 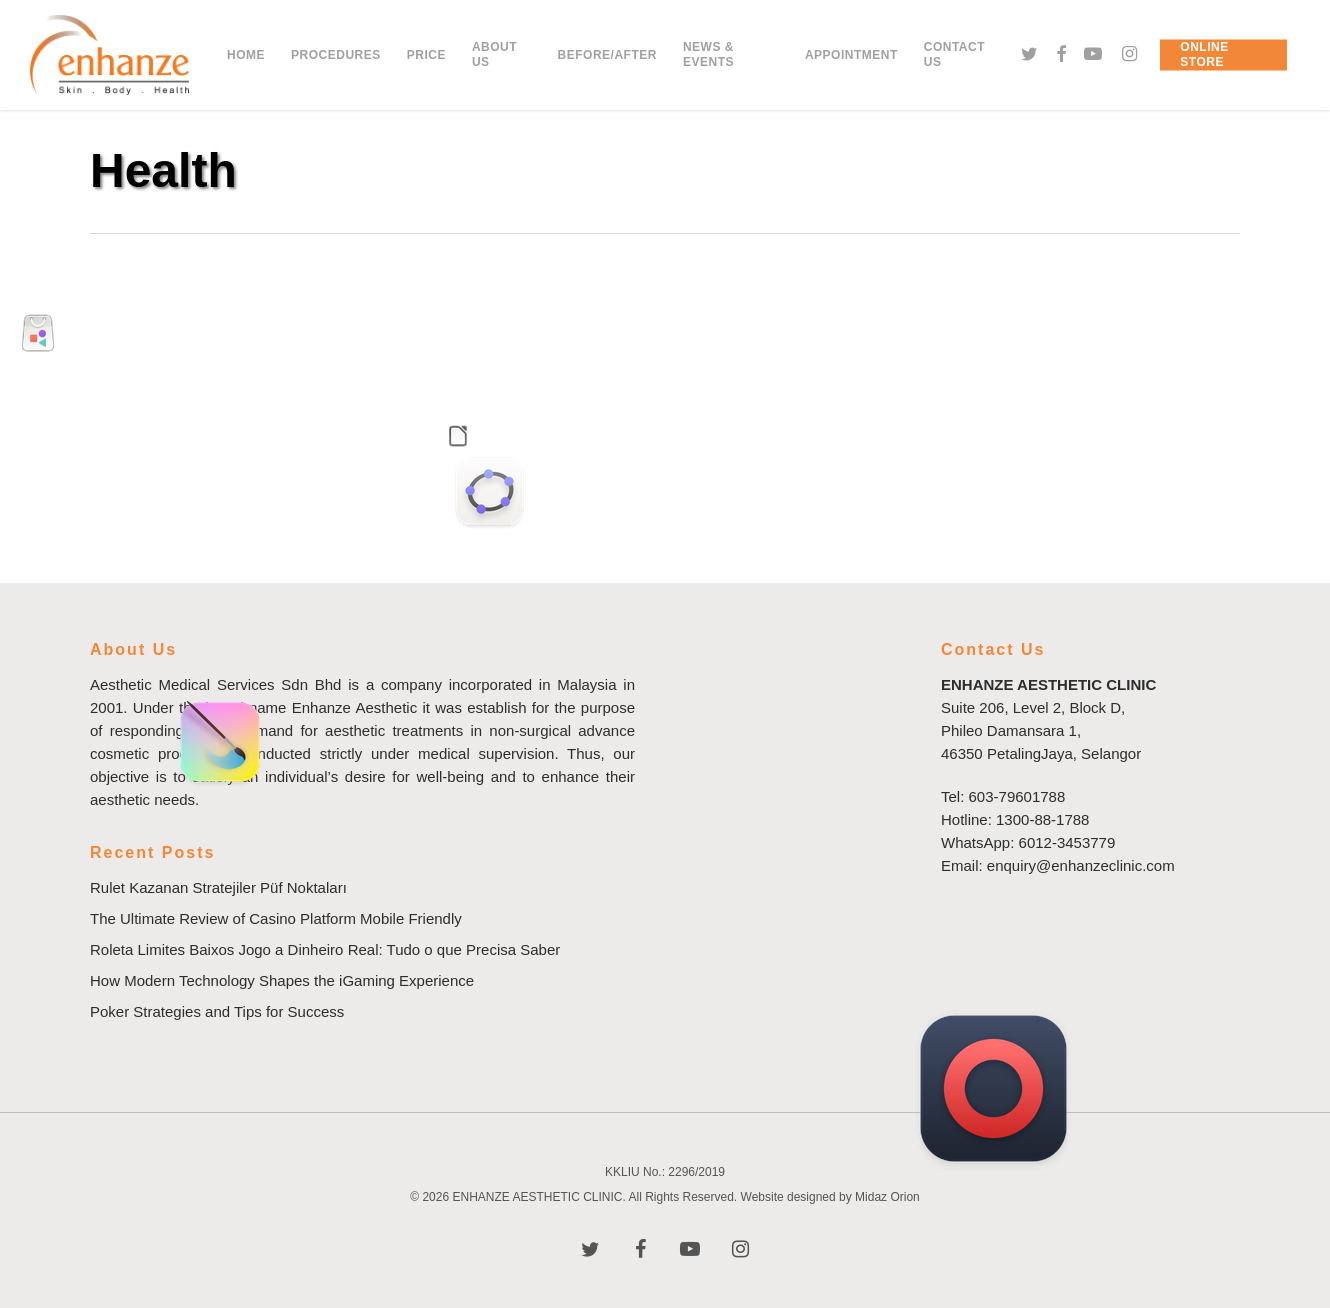 I want to click on open geogebra mathematics application, so click(x=489, y=491).